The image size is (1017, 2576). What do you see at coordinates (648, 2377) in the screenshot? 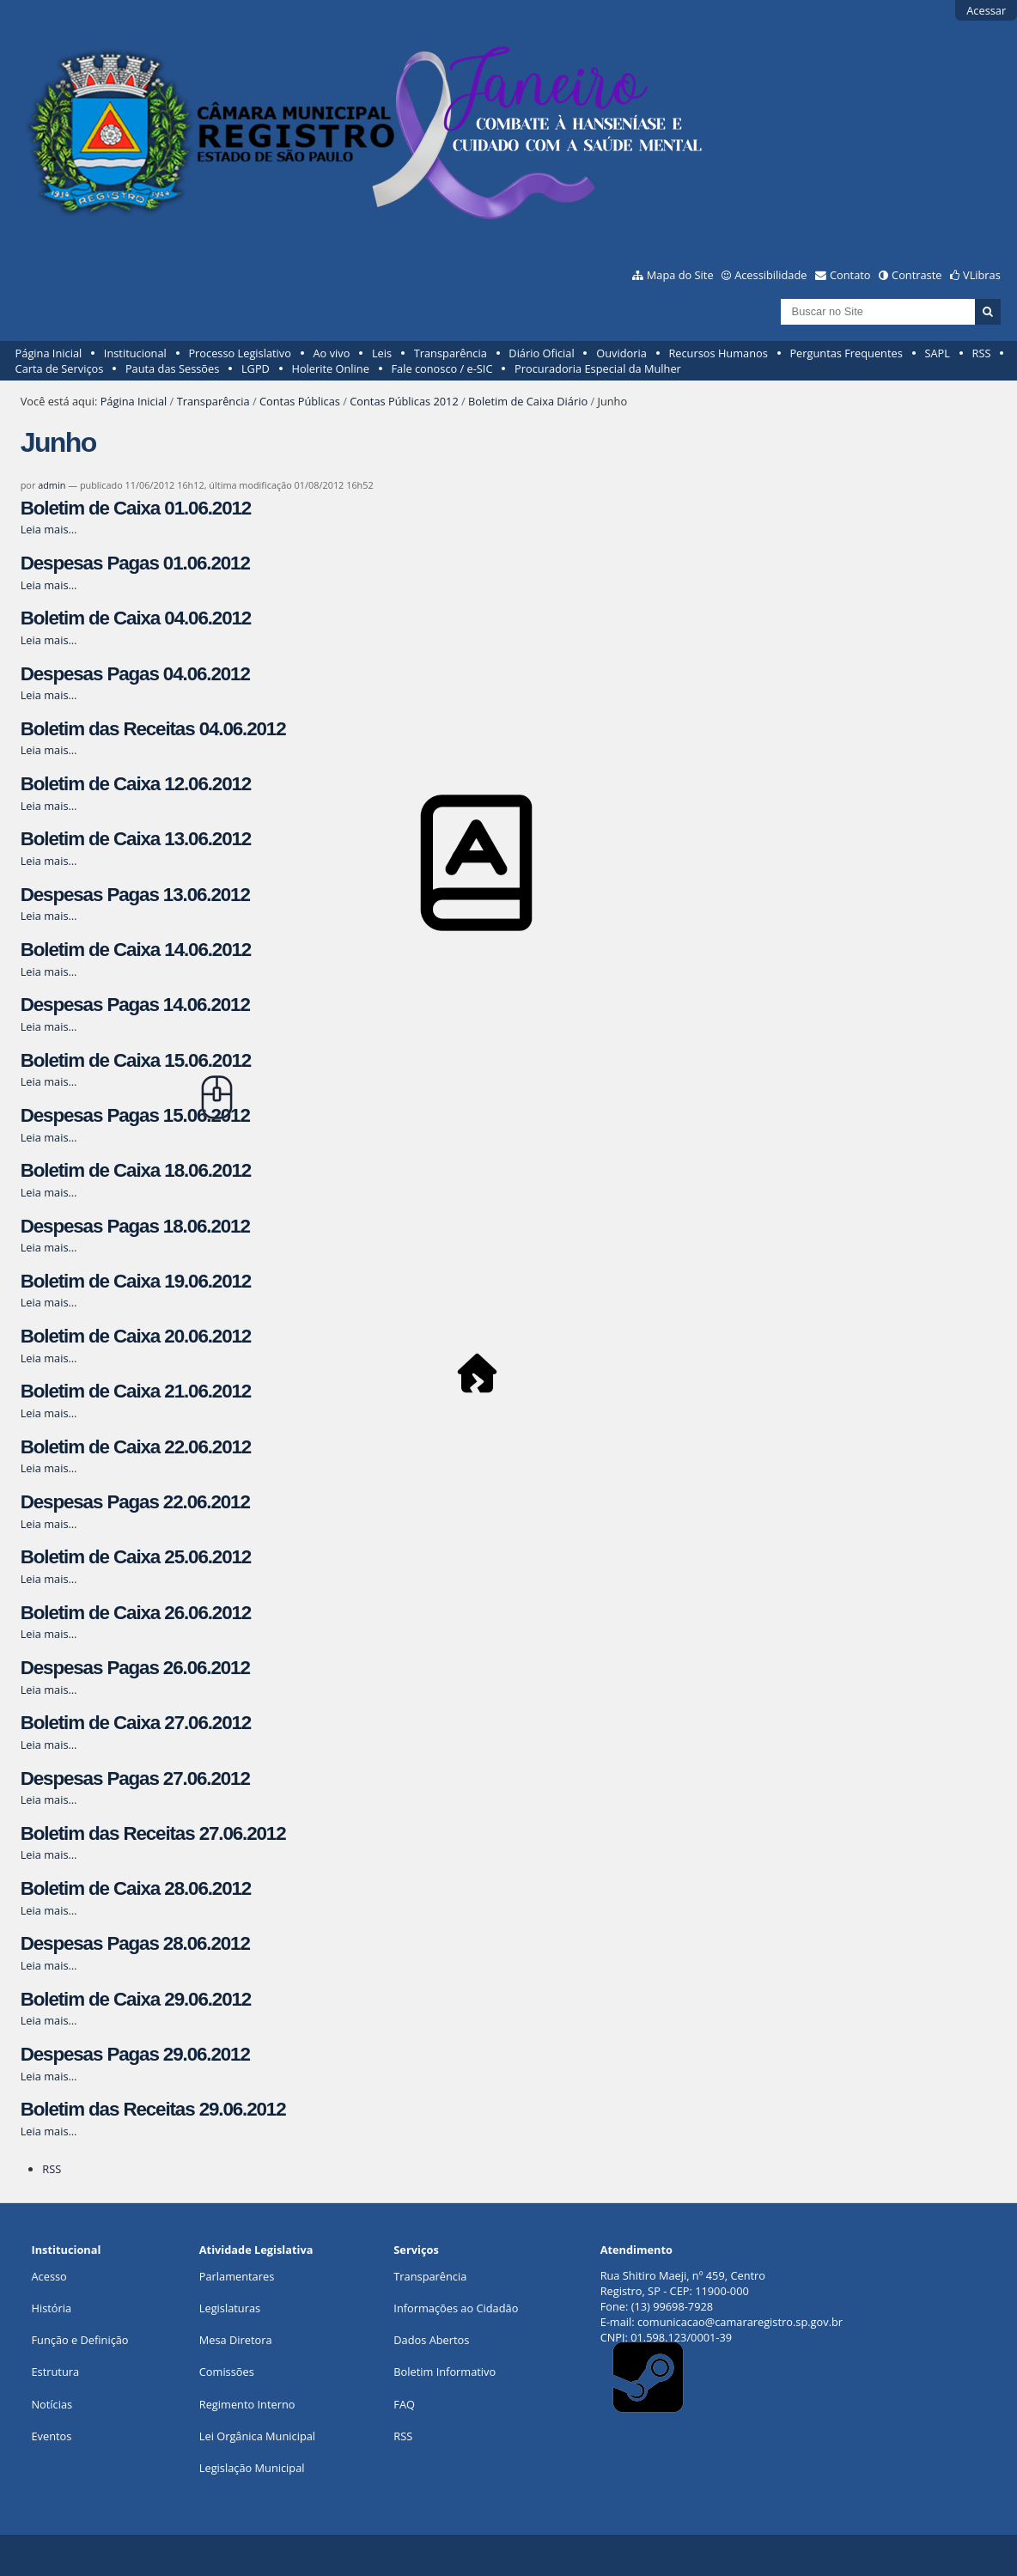
I see `open steam gaming platform` at bounding box center [648, 2377].